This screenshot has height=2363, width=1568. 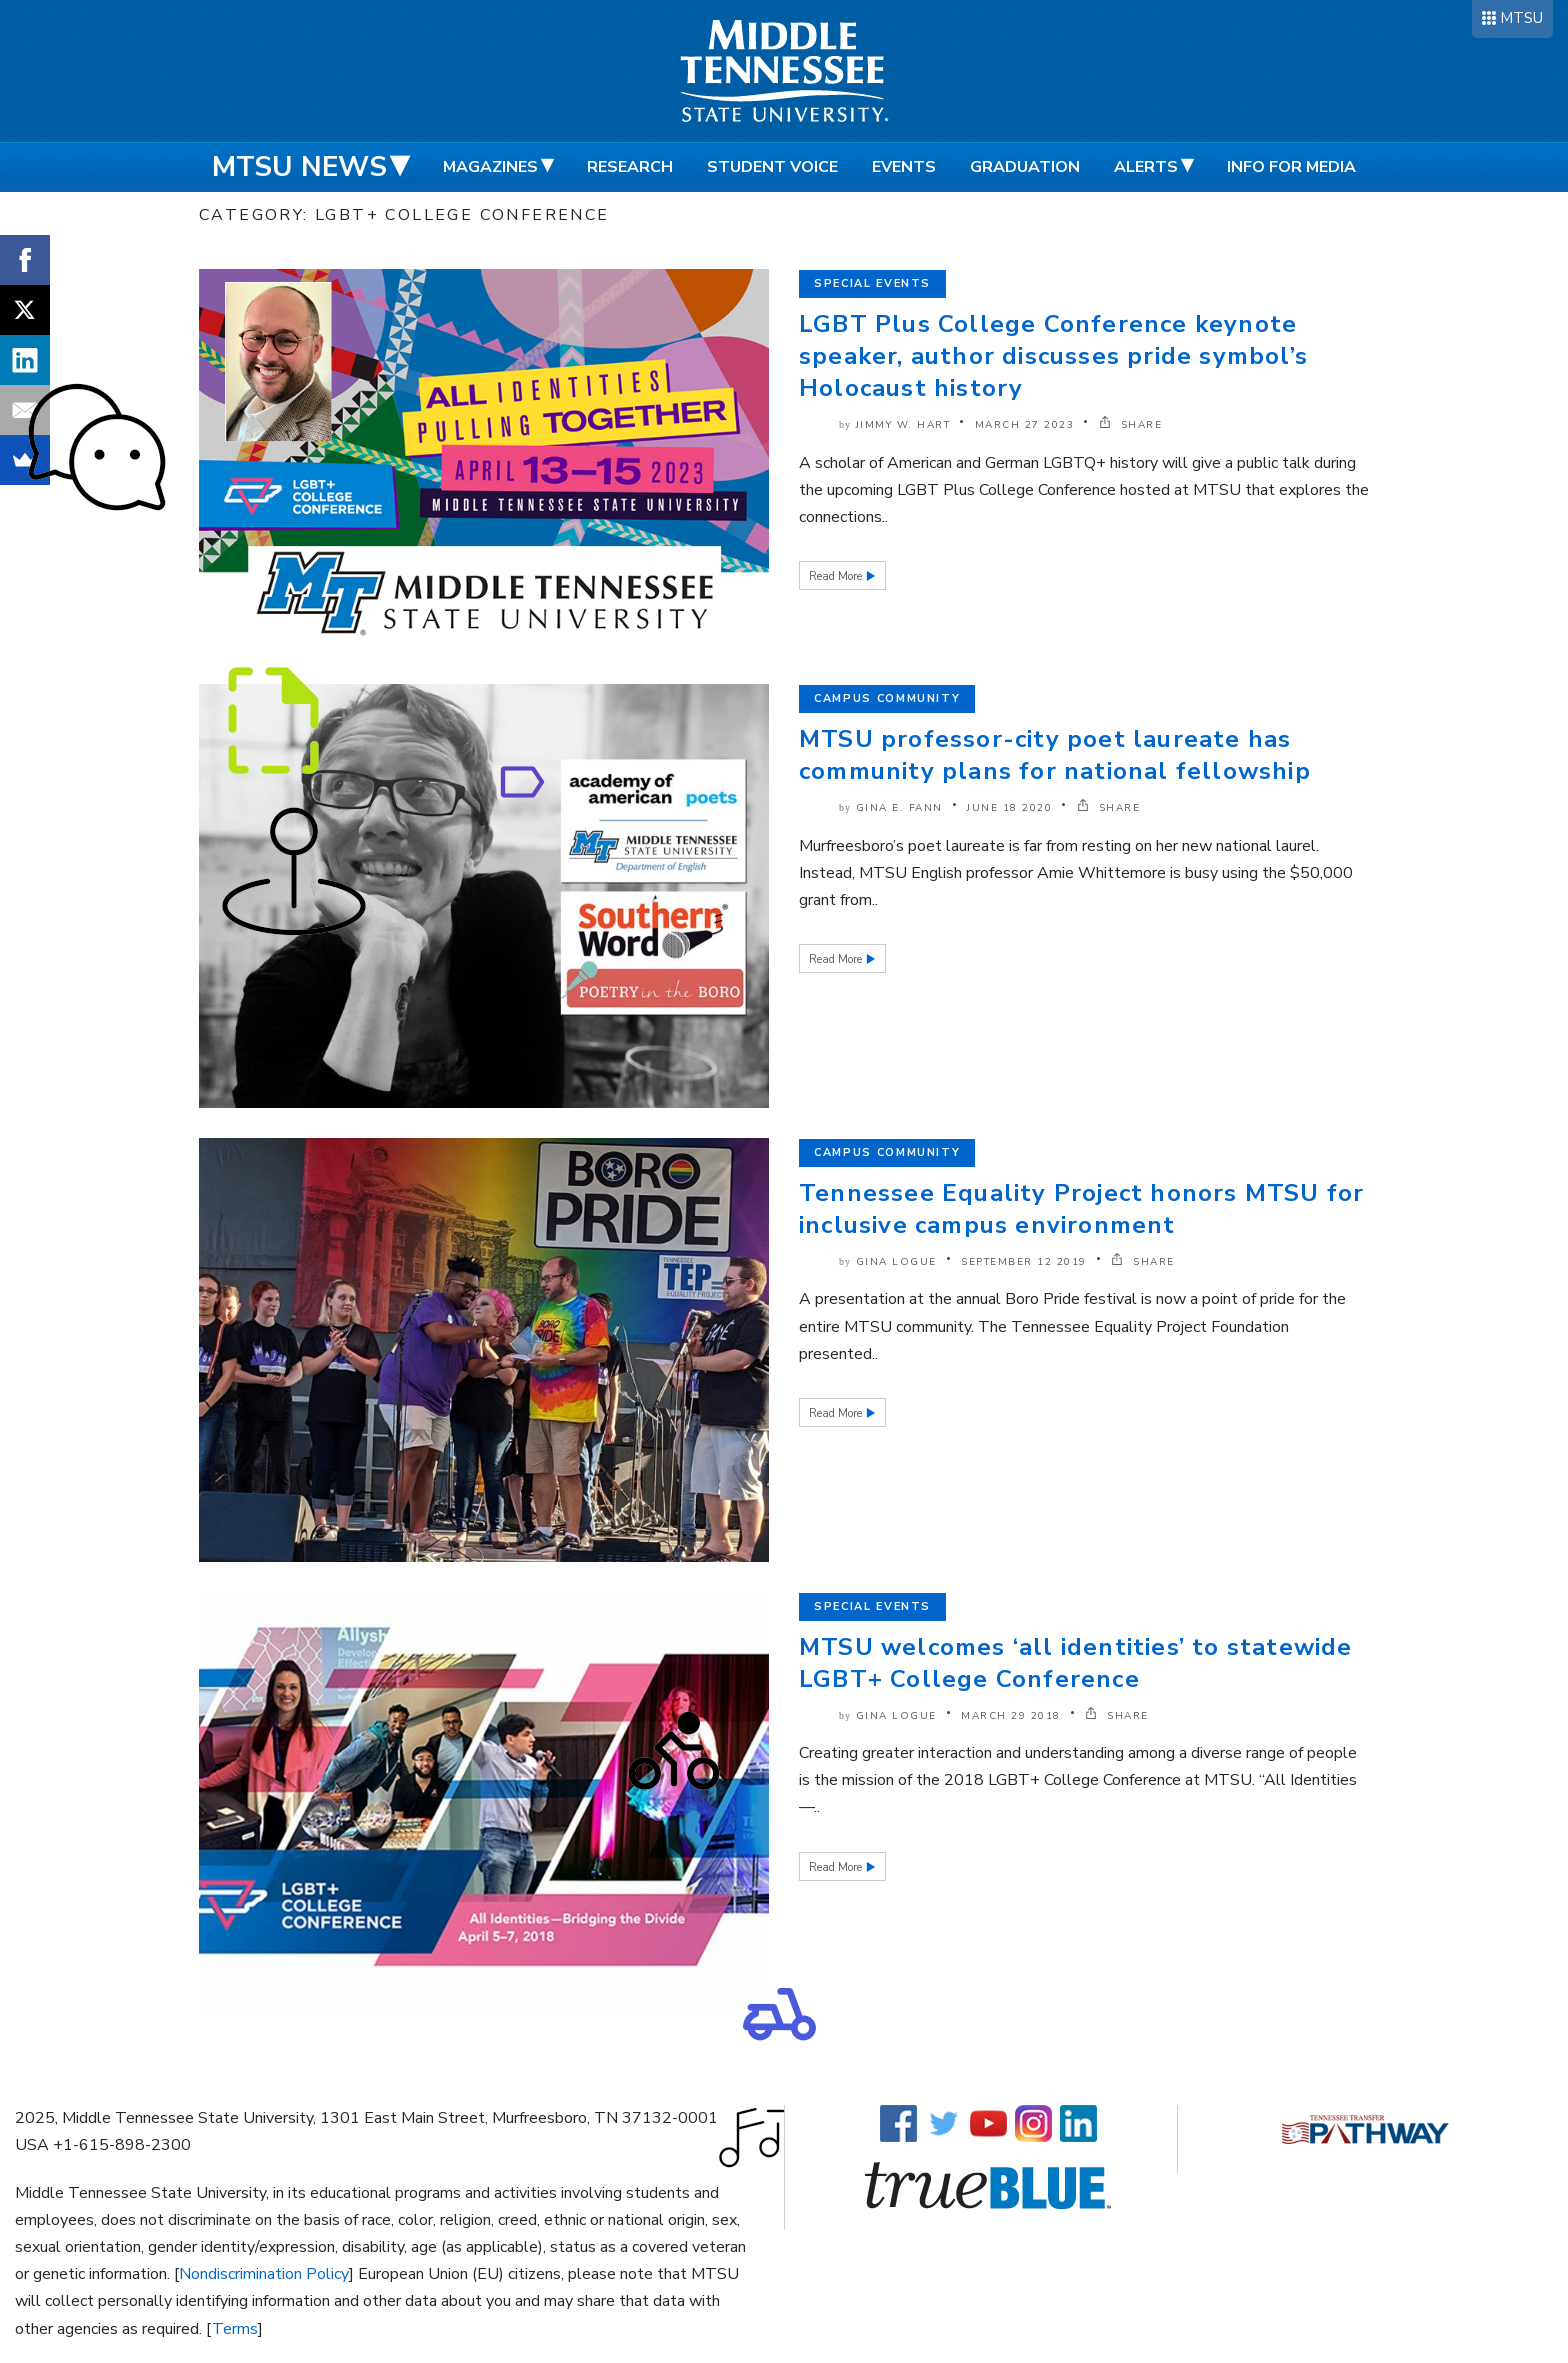 What do you see at coordinates (521, 782) in the screenshot?
I see `add a tag or label to an item` at bounding box center [521, 782].